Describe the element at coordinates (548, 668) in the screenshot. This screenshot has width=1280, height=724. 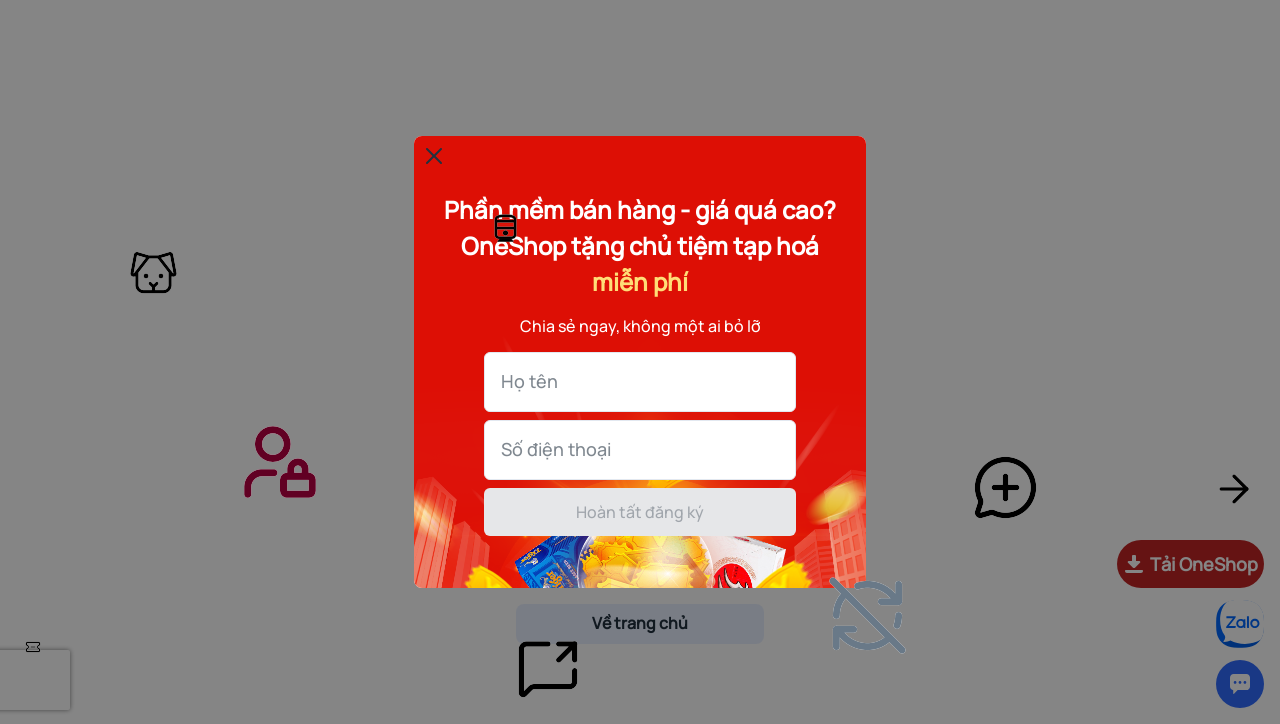
I see `share this conversation` at that location.